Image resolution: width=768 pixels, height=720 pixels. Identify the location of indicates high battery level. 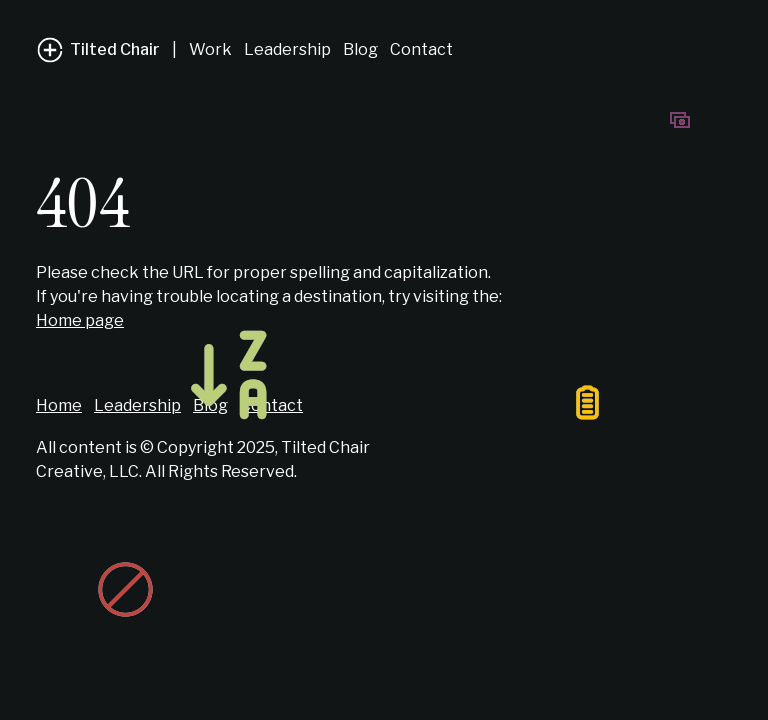
(587, 402).